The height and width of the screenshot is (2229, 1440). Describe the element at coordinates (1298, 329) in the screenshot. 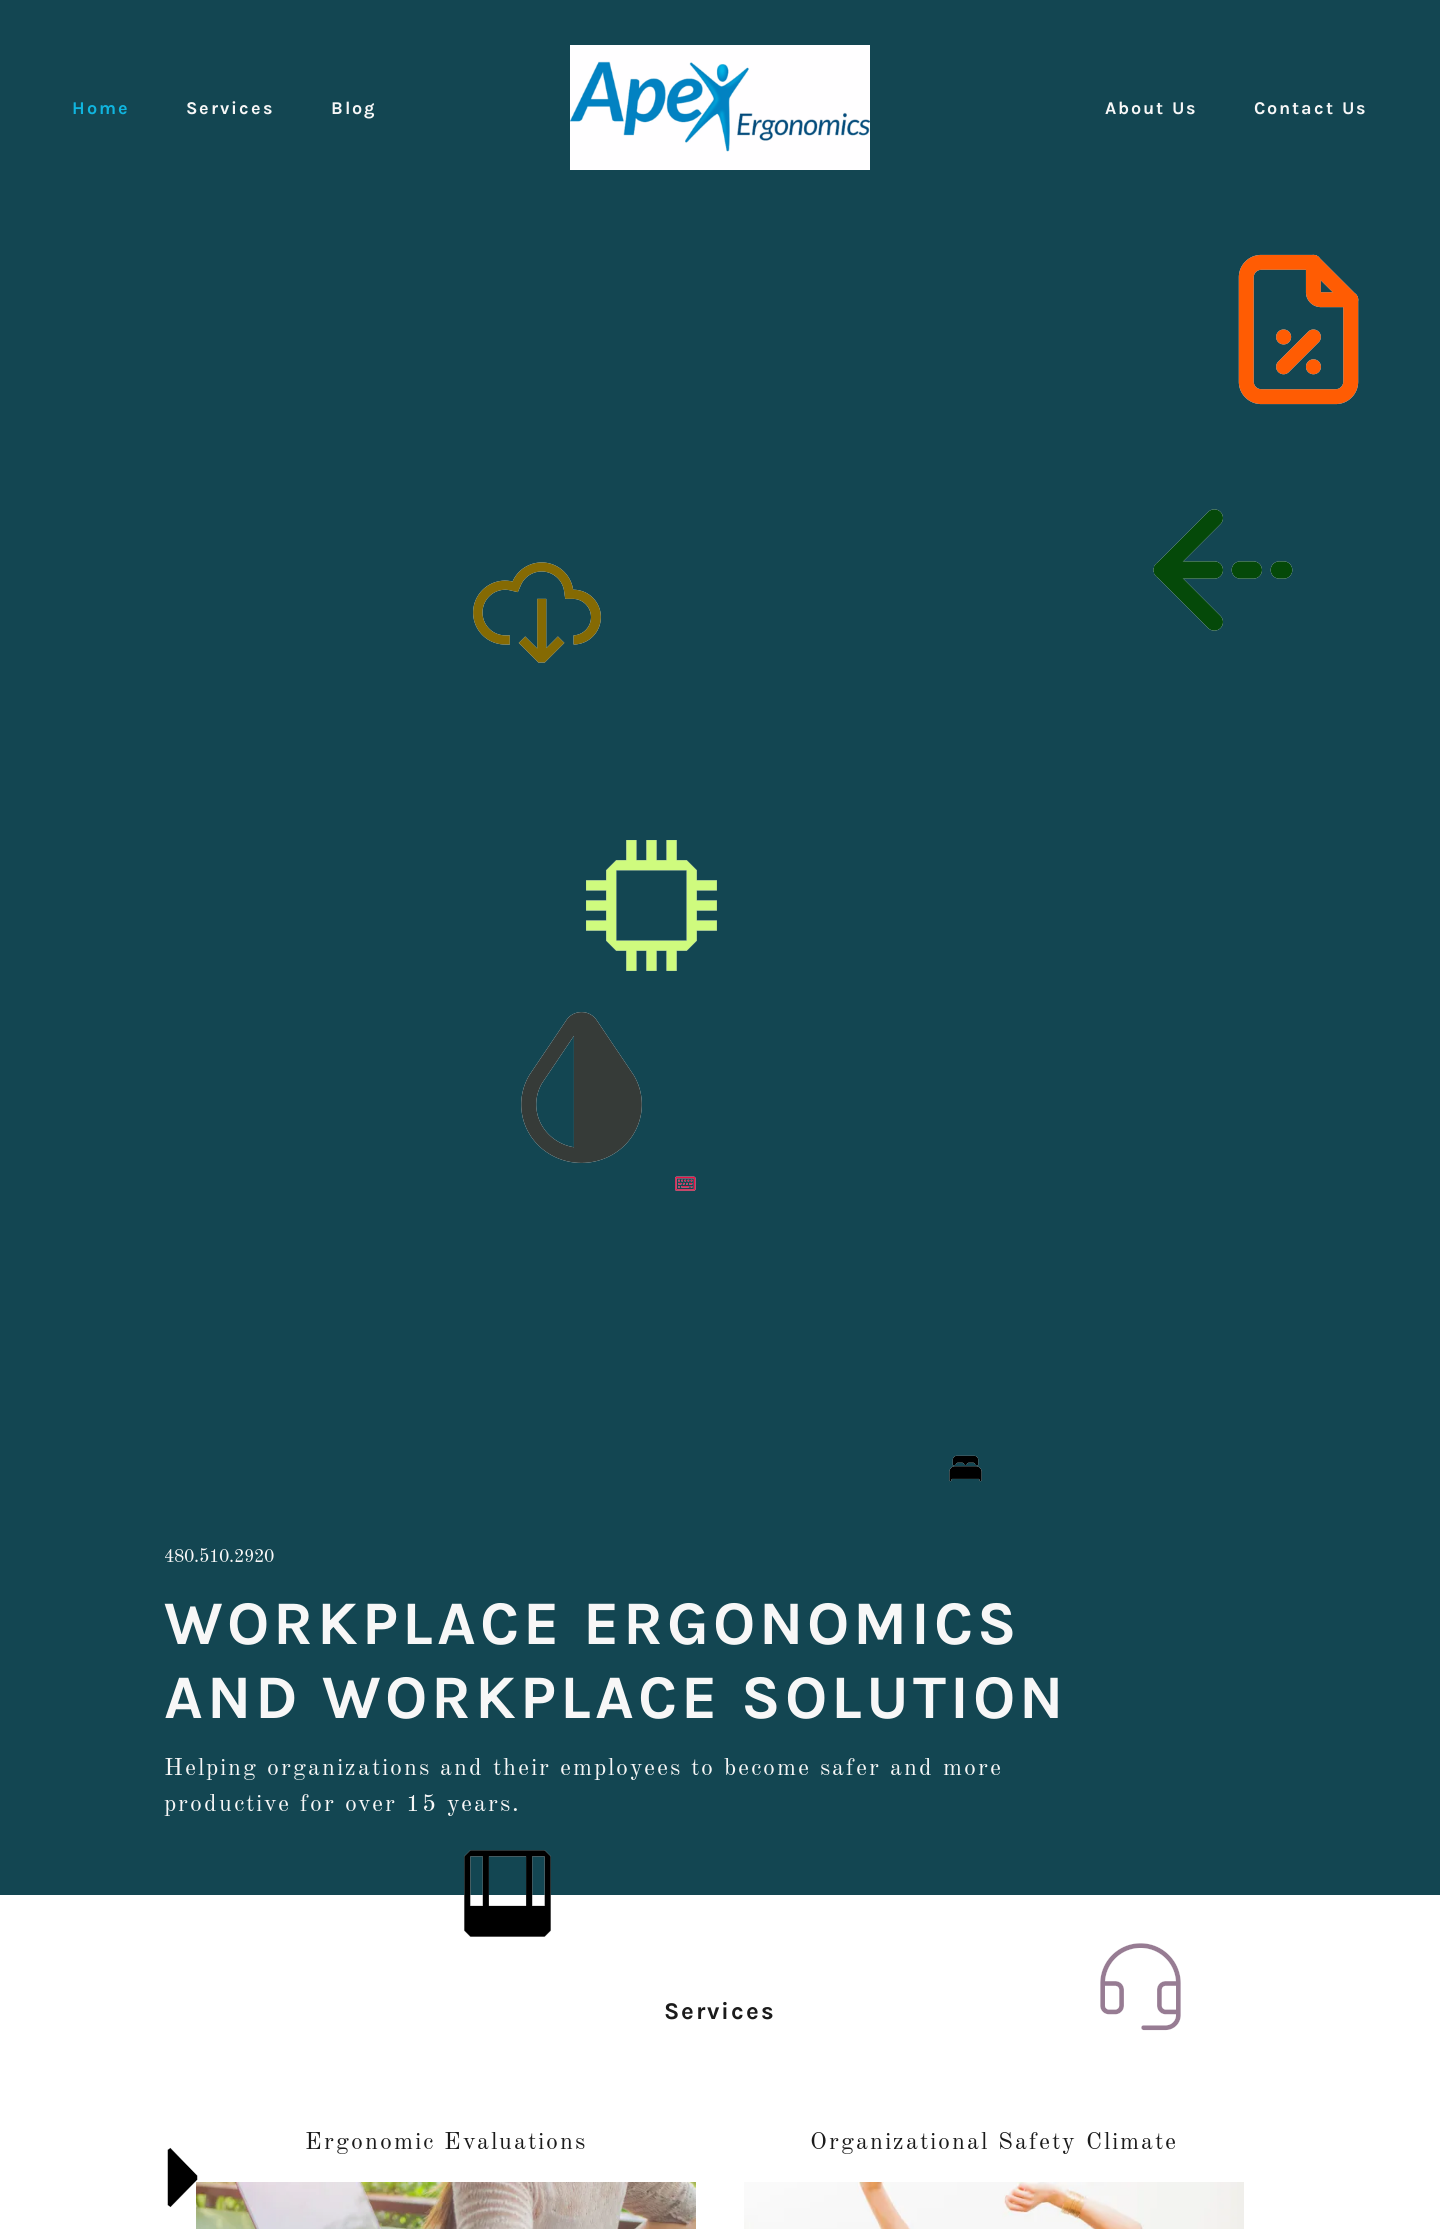

I see `view document with percentage or discount details` at that location.